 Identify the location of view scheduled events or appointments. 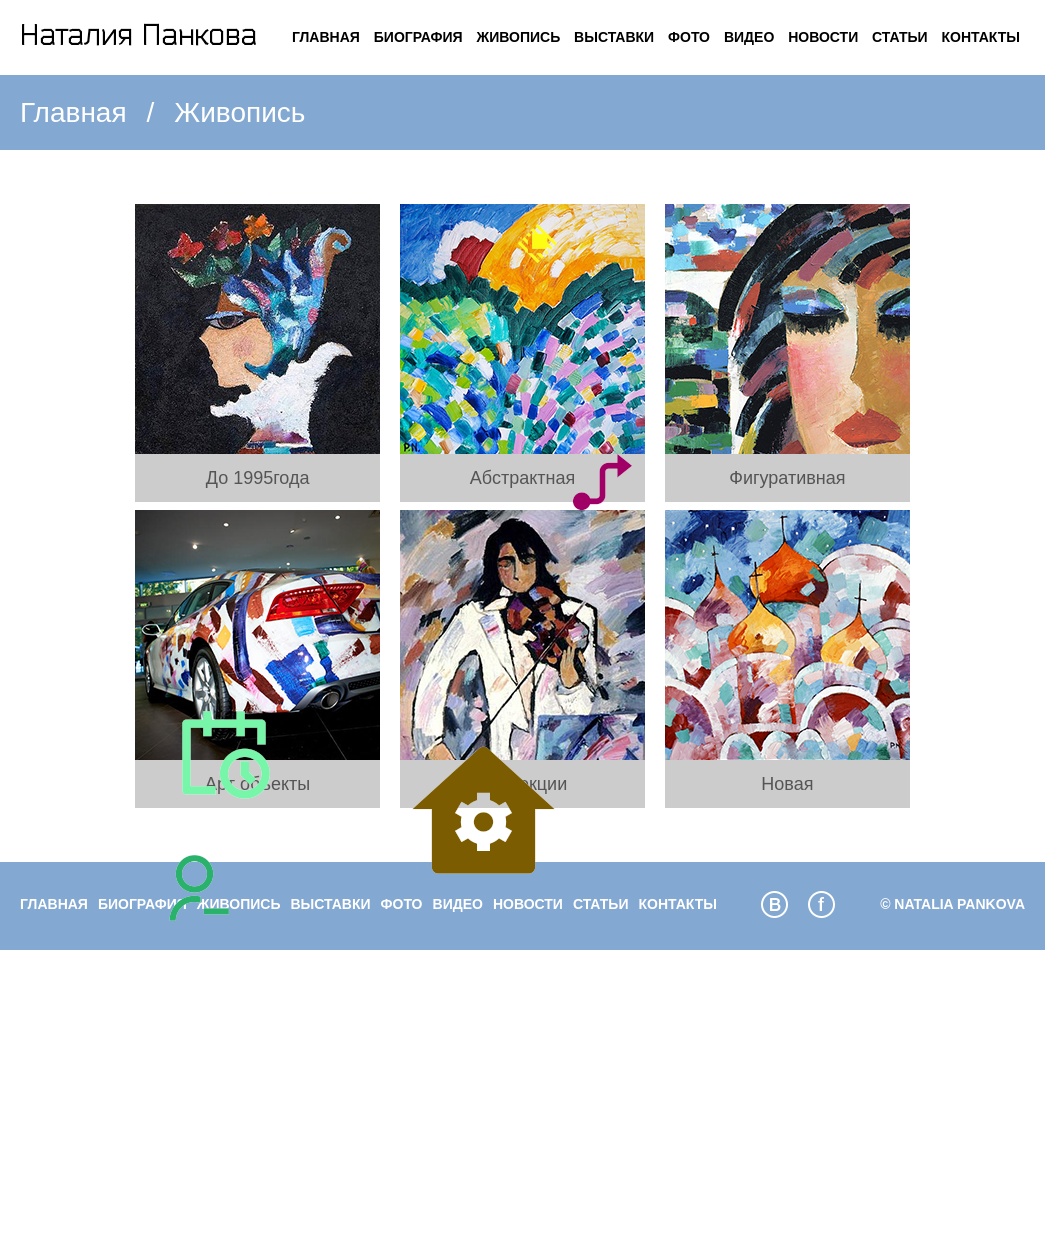
(224, 757).